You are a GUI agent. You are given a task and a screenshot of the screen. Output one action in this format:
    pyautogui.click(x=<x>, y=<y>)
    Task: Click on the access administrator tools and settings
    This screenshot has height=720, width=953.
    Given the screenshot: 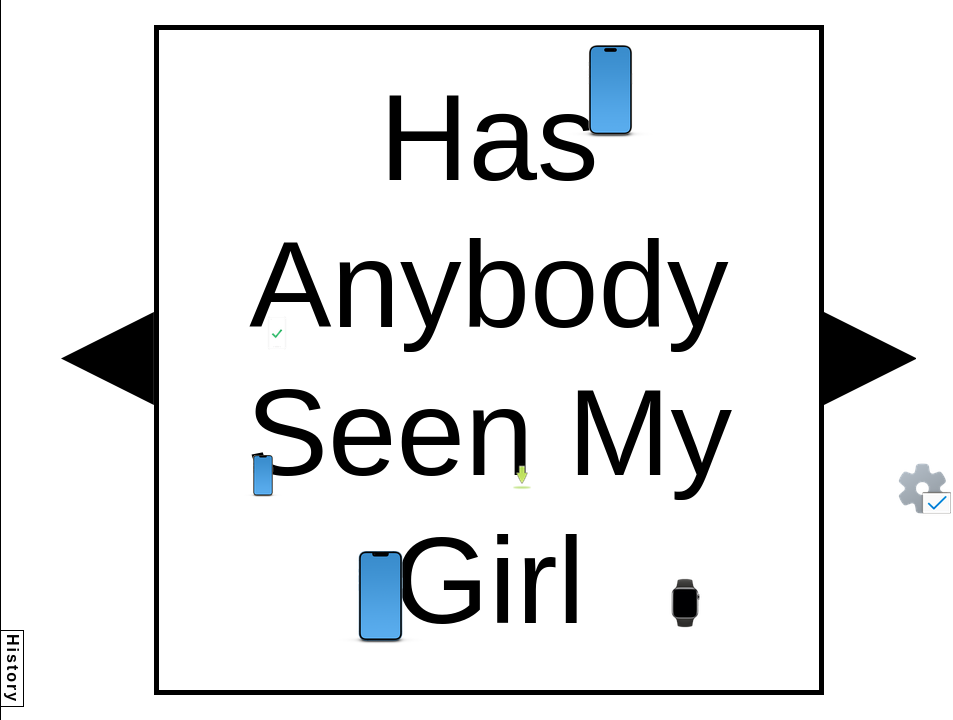 What is the action you would take?
    pyautogui.click(x=922, y=488)
    